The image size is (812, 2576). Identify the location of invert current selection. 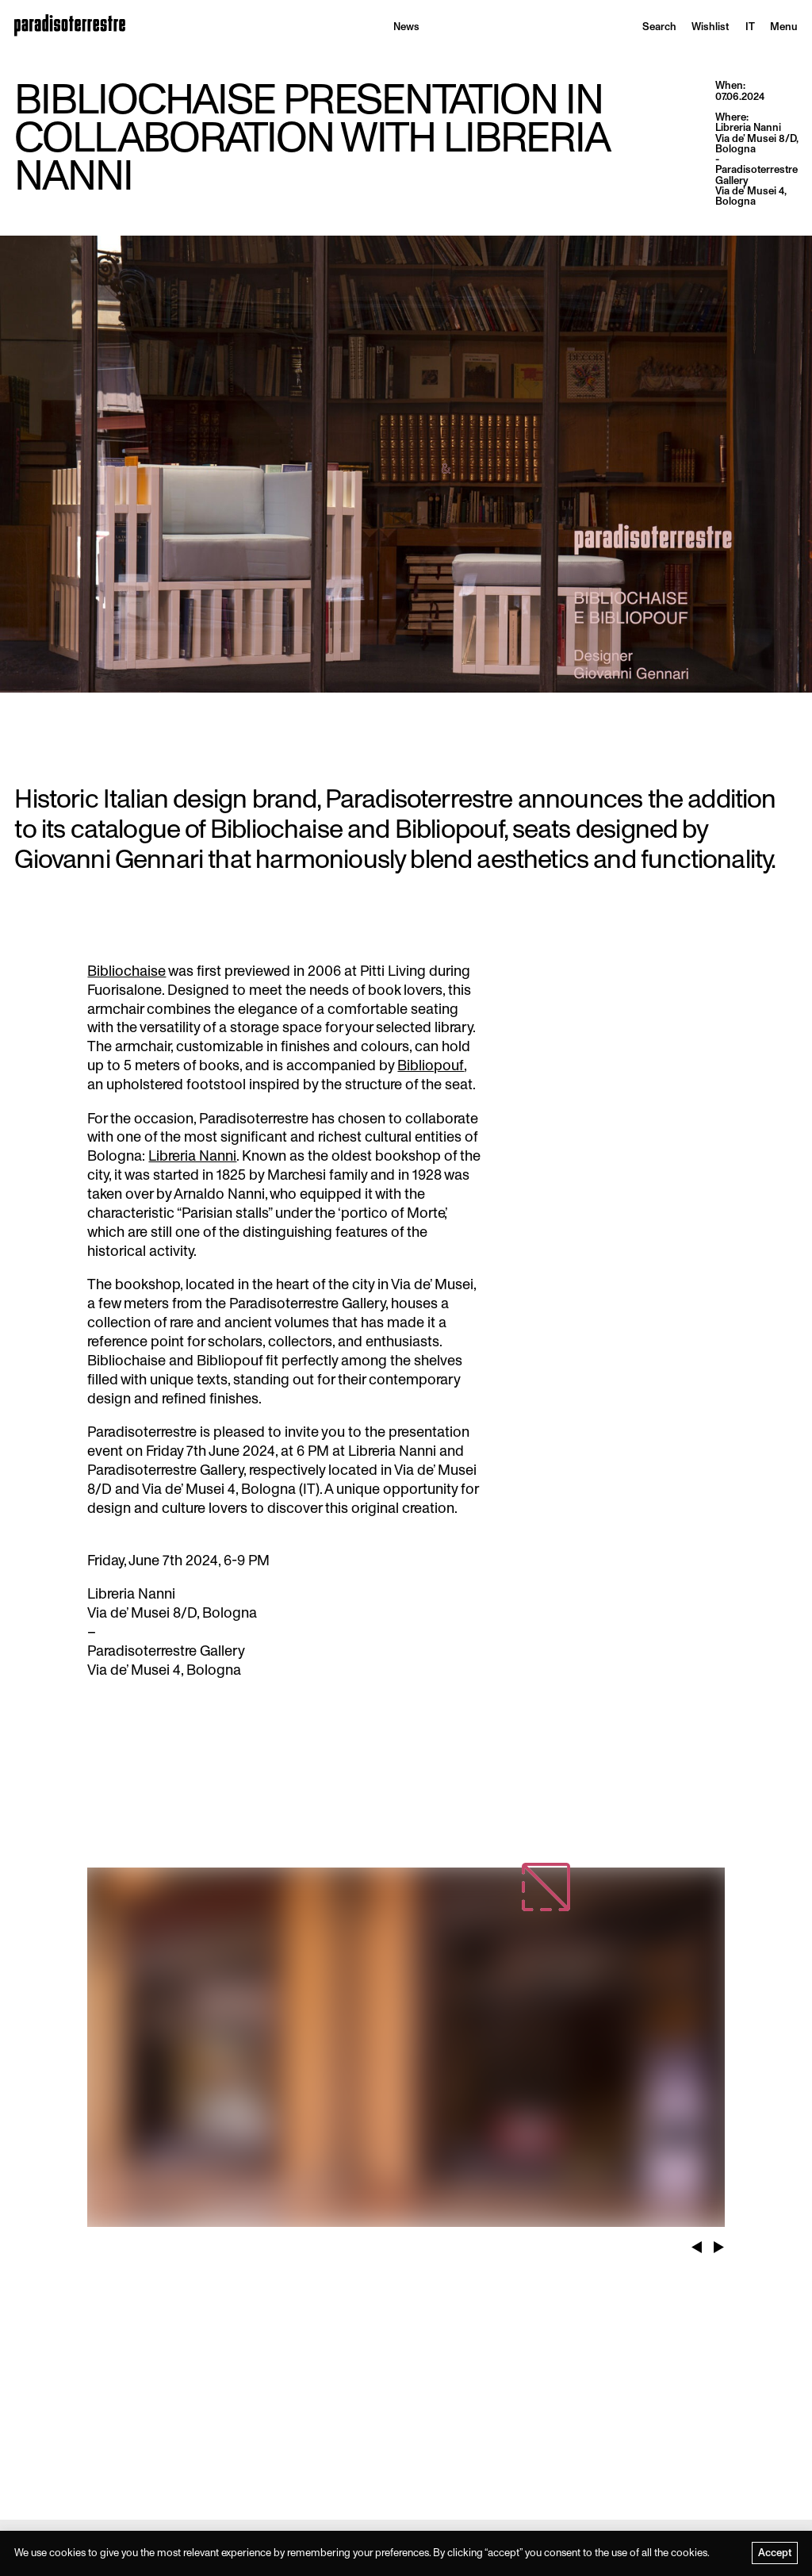
(546, 1887).